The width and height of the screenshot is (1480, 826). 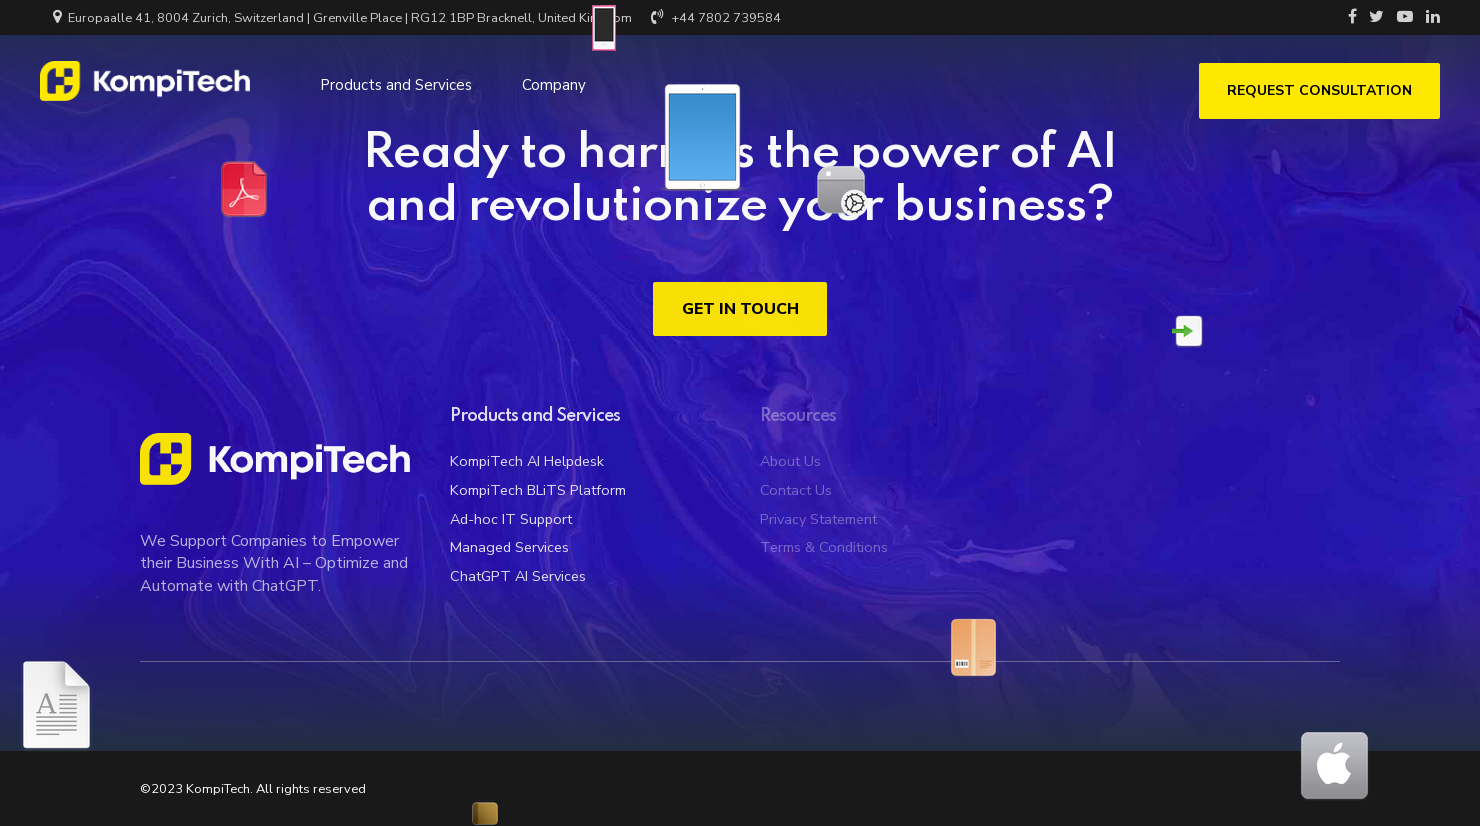 I want to click on access your desktop folder, so click(x=485, y=813).